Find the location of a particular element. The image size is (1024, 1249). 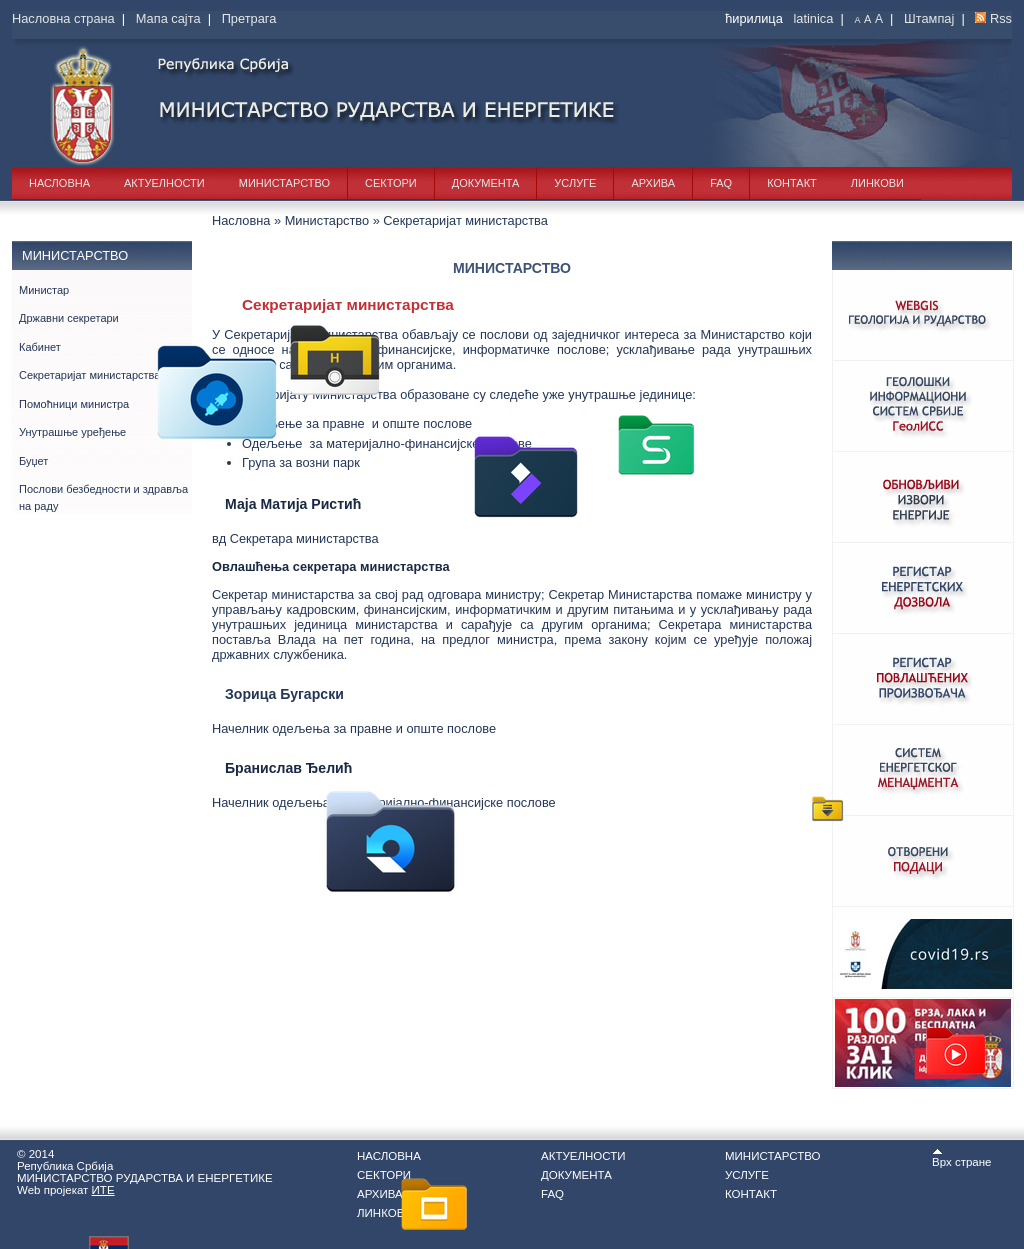

open wondershare repairit files folder is located at coordinates (390, 845).